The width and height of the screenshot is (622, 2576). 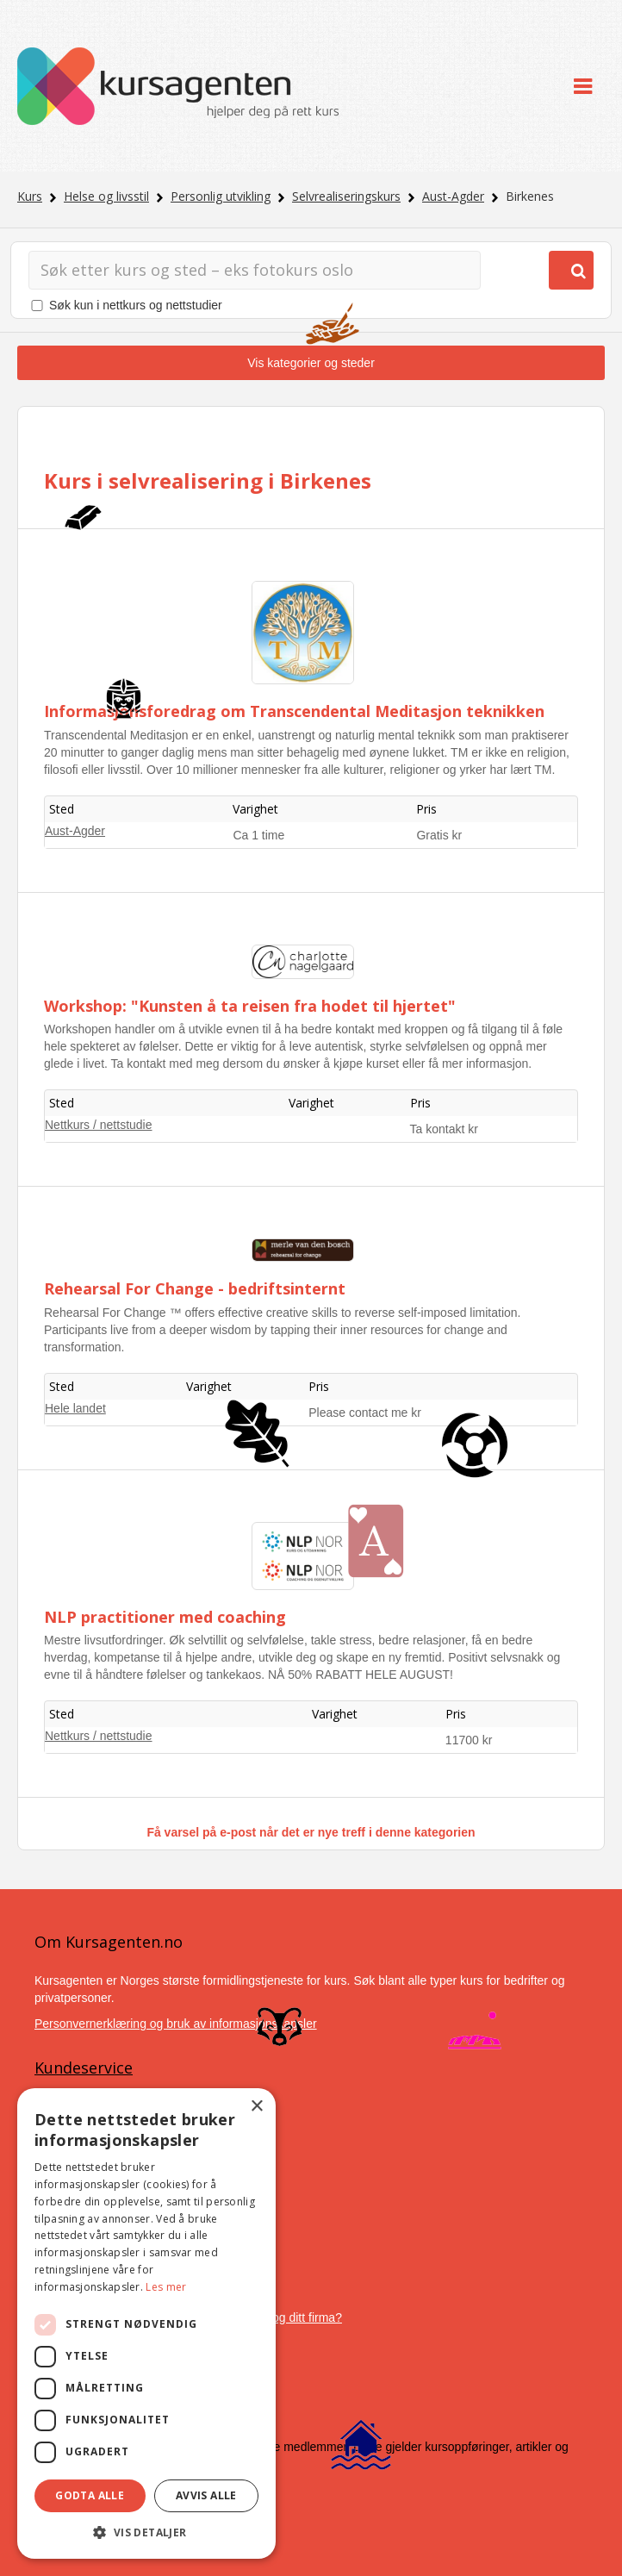 What do you see at coordinates (376, 1541) in the screenshot?
I see `play a card game or solitaire` at bounding box center [376, 1541].